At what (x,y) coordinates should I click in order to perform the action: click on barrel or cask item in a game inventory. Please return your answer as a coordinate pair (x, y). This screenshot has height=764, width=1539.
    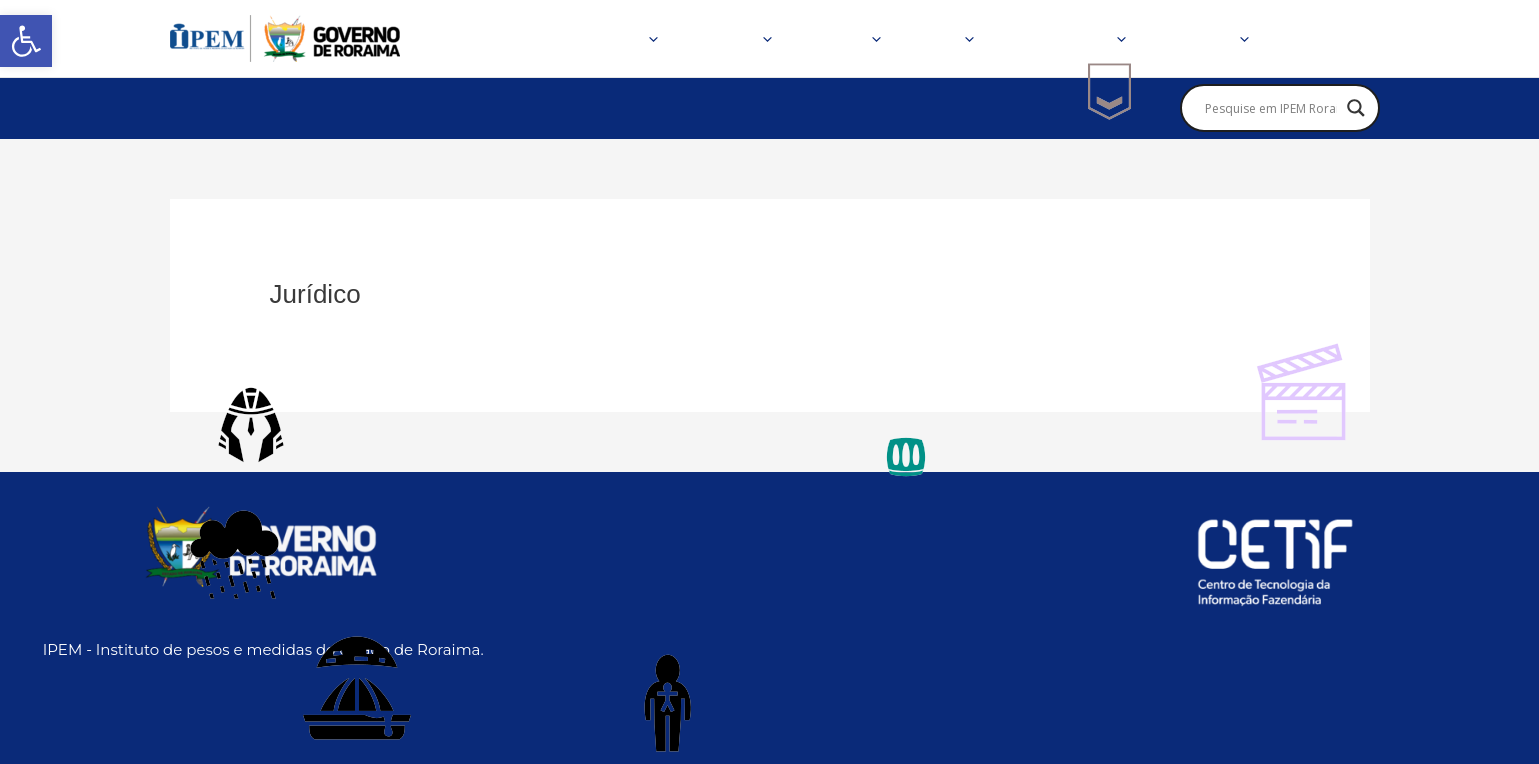
    Looking at the image, I should click on (906, 457).